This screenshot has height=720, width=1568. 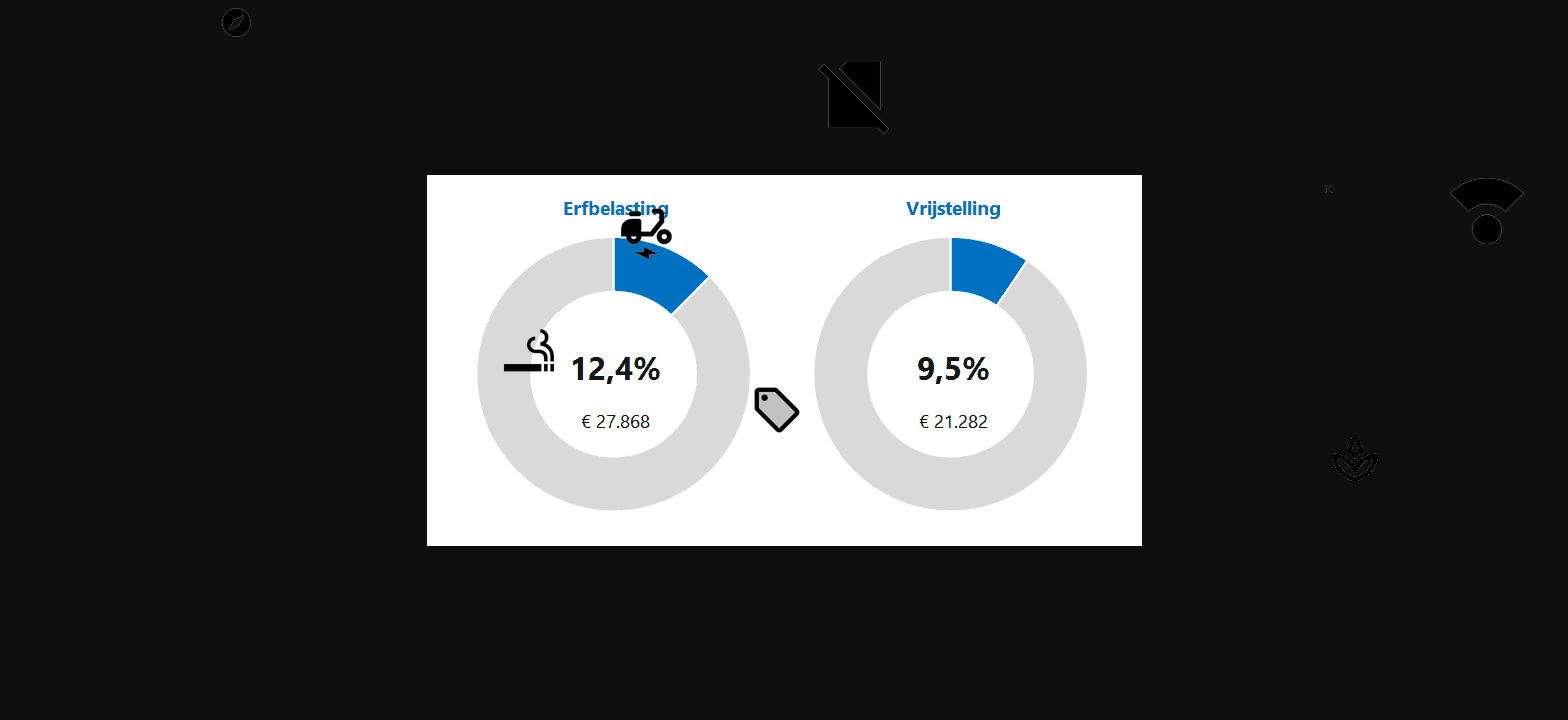 I want to click on indicates a smoking-permitted area, so click(x=529, y=354).